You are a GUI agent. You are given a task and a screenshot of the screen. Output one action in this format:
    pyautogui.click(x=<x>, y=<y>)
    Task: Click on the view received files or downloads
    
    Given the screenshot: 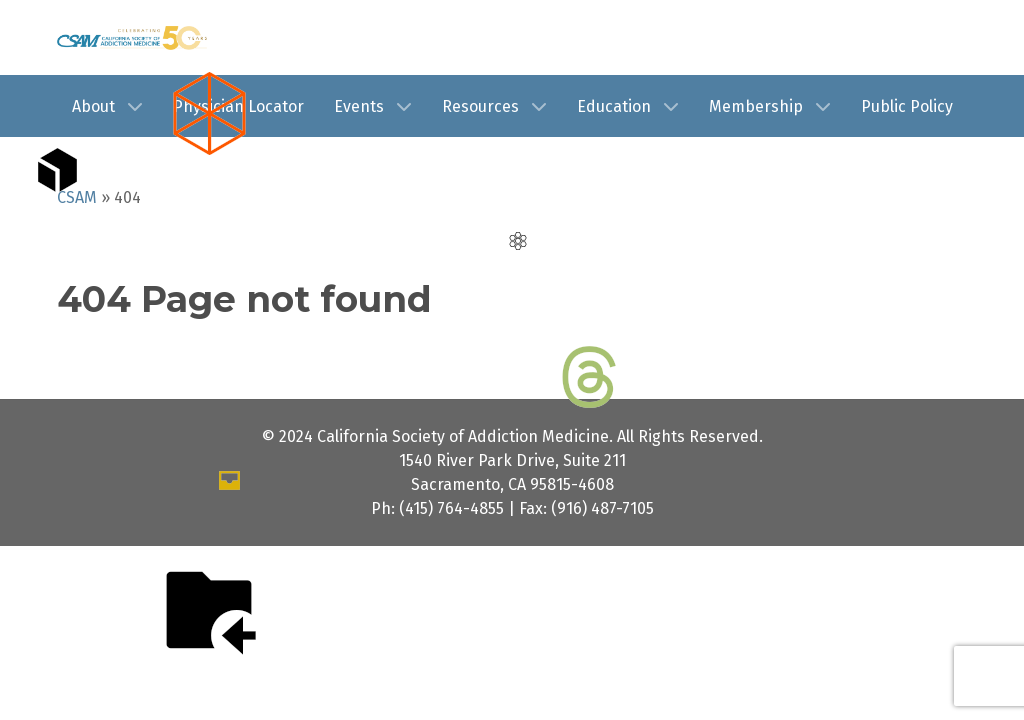 What is the action you would take?
    pyautogui.click(x=209, y=610)
    